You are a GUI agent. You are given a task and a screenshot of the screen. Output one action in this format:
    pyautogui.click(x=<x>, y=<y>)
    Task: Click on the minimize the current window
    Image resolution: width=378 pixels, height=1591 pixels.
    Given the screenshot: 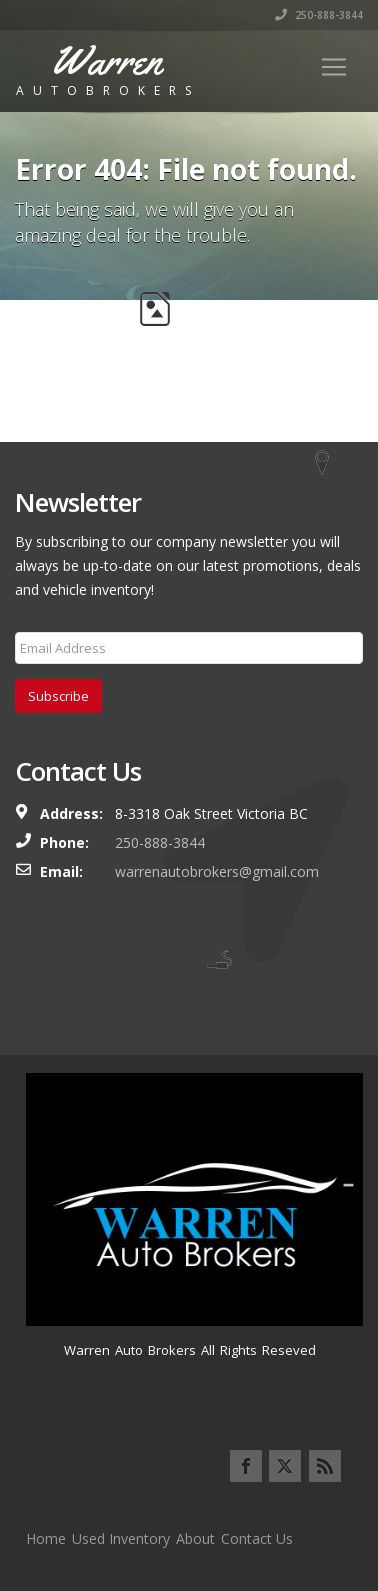 What is the action you would take?
    pyautogui.click(x=348, y=1181)
    